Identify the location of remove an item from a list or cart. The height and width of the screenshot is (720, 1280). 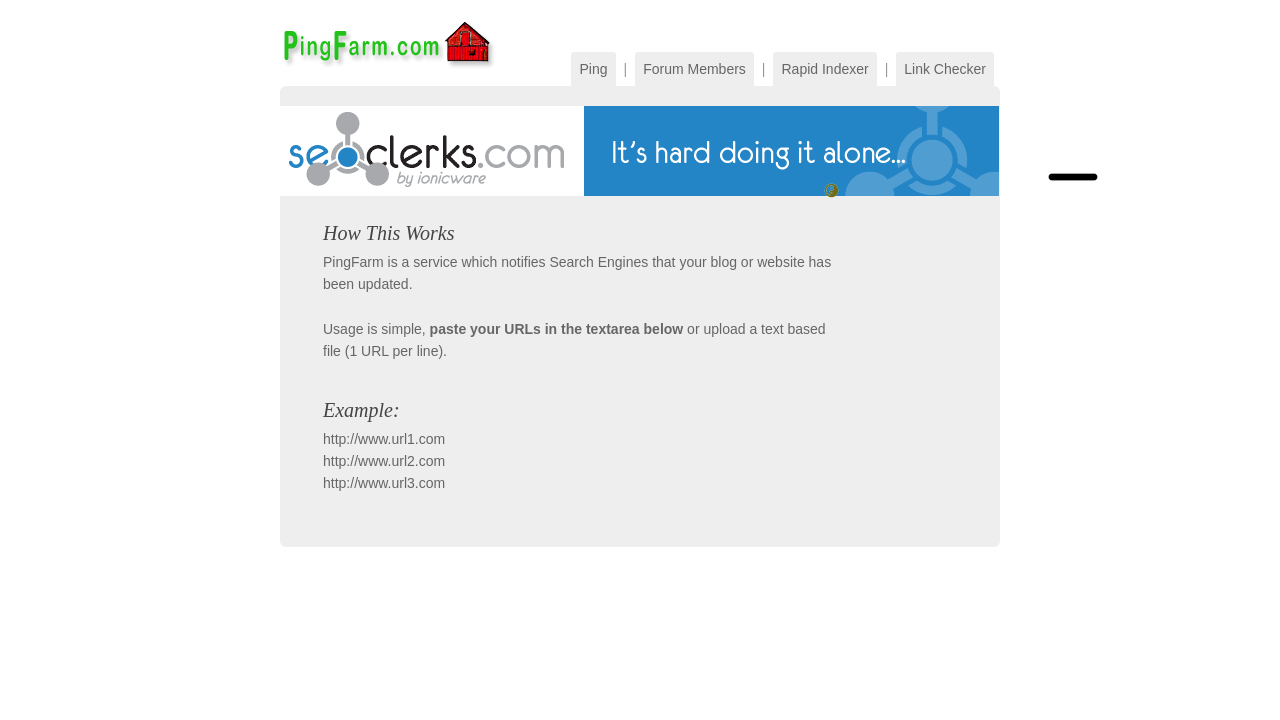
(1073, 177).